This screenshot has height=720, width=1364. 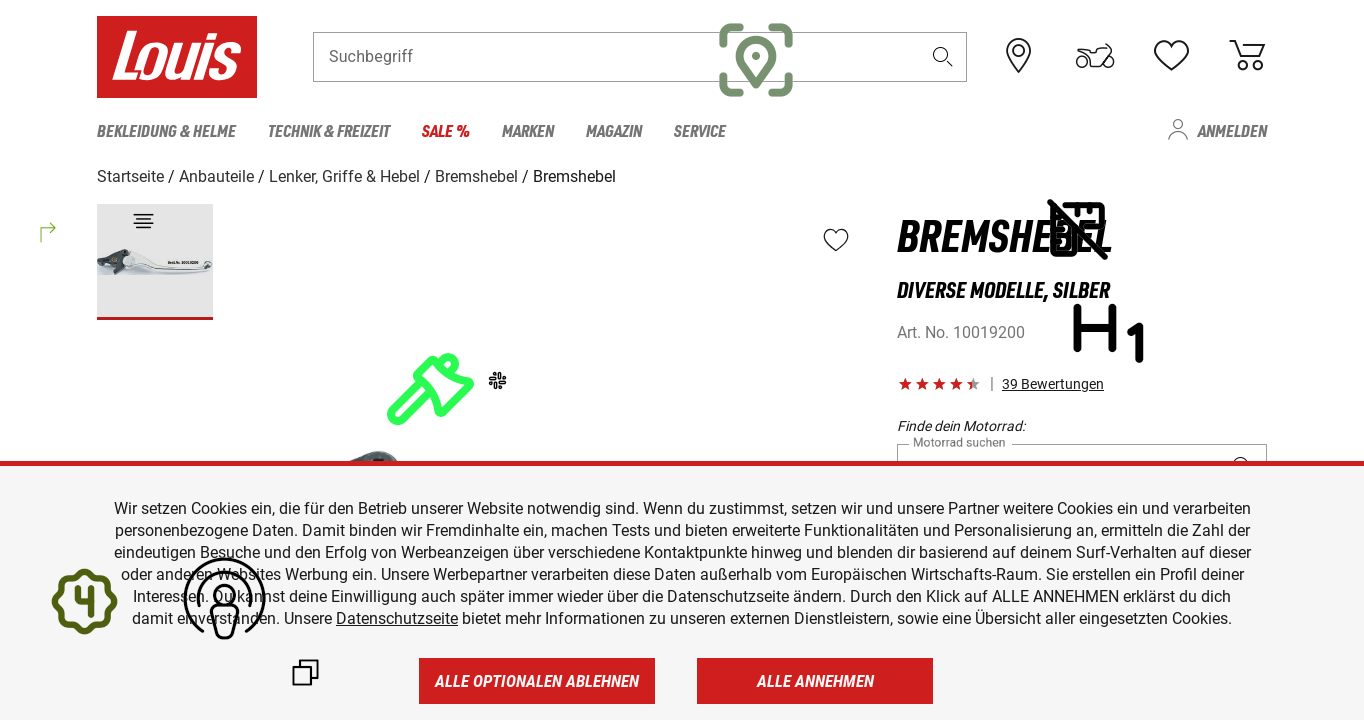 What do you see at coordinates (1107, 332) in the screenshot?
I see `format text as heading level 1` at bounding box center [1107, 332].